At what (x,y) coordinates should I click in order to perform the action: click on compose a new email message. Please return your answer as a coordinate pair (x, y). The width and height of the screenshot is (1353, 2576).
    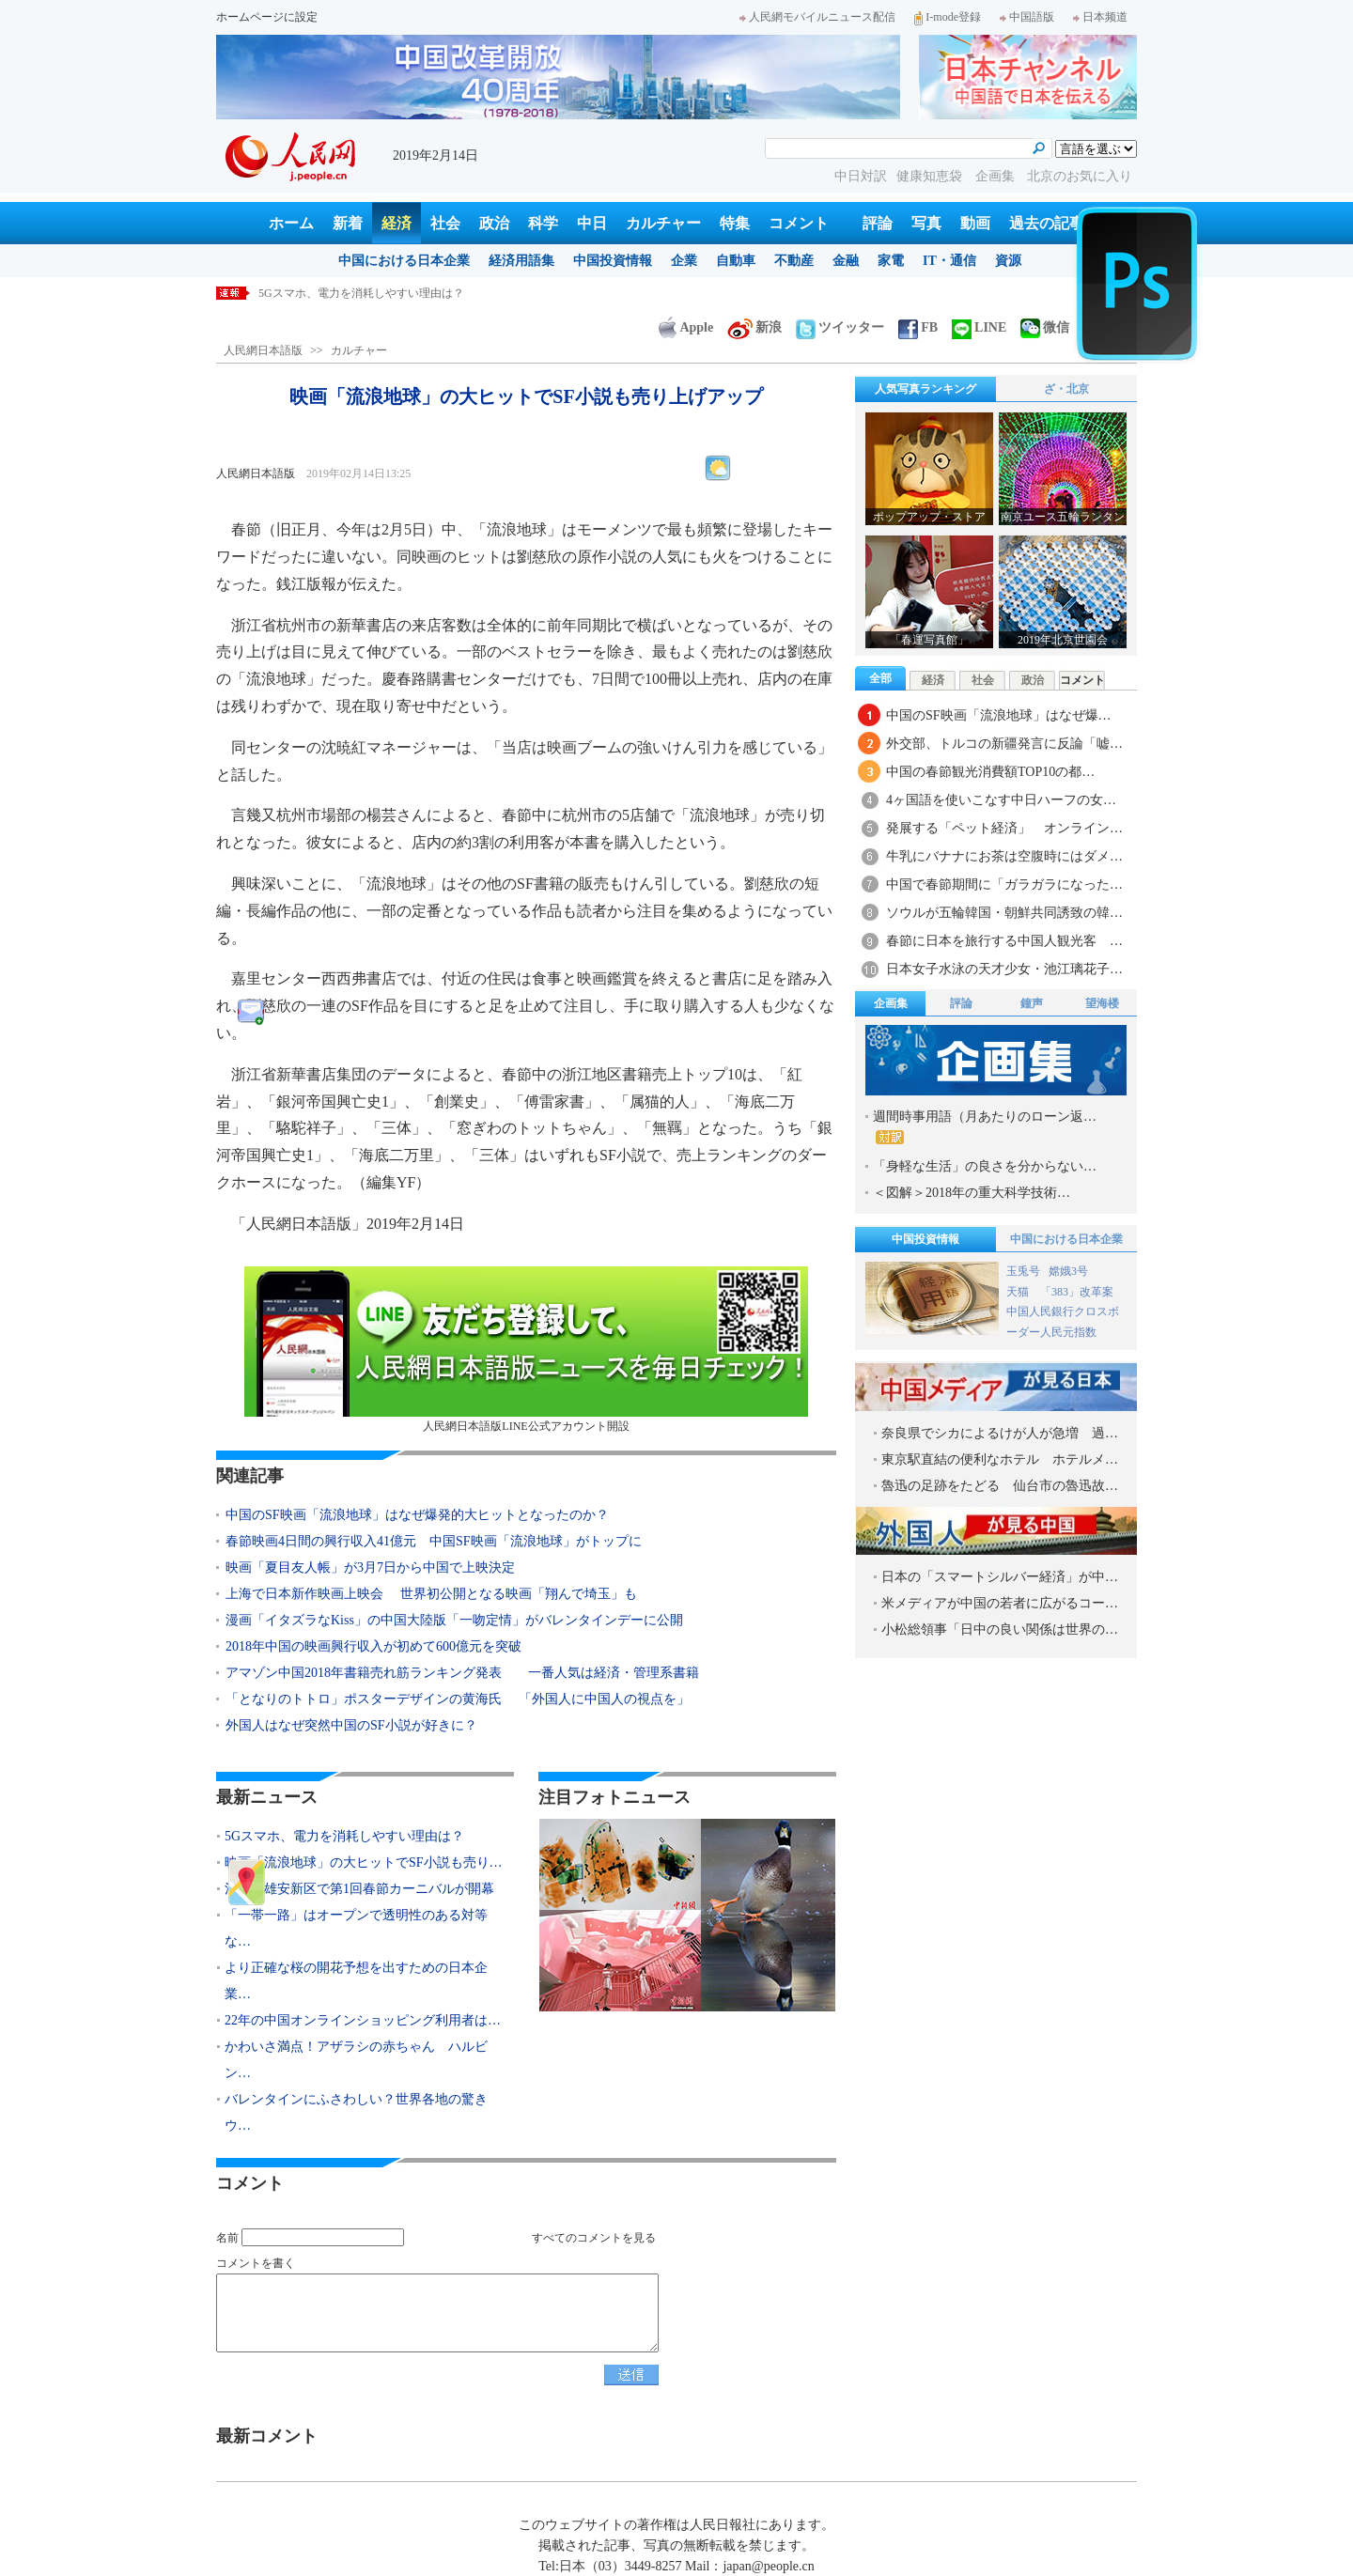
    Looking at the image, I should click on (251, 1011).